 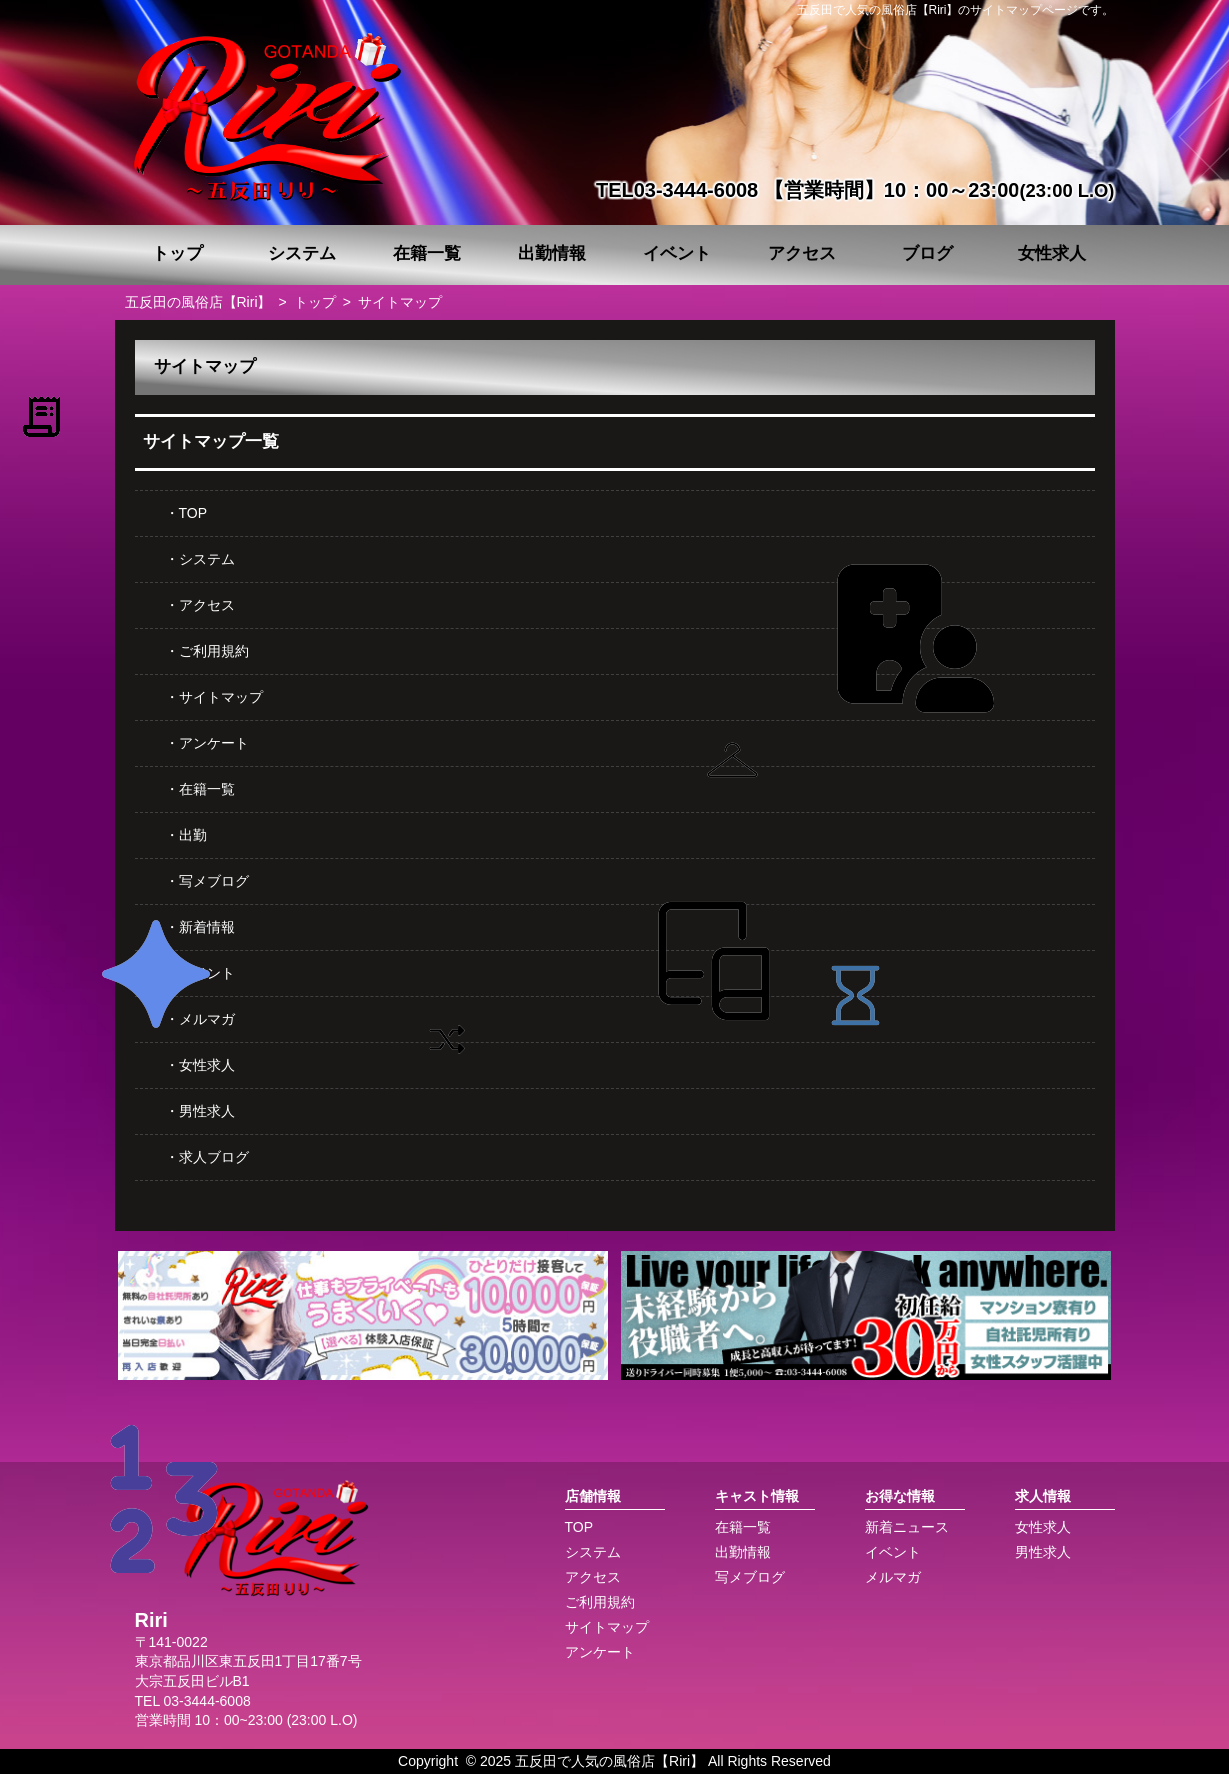 I want to click on indicates AI-generated or enhanced content, so click(x=156, y=974).